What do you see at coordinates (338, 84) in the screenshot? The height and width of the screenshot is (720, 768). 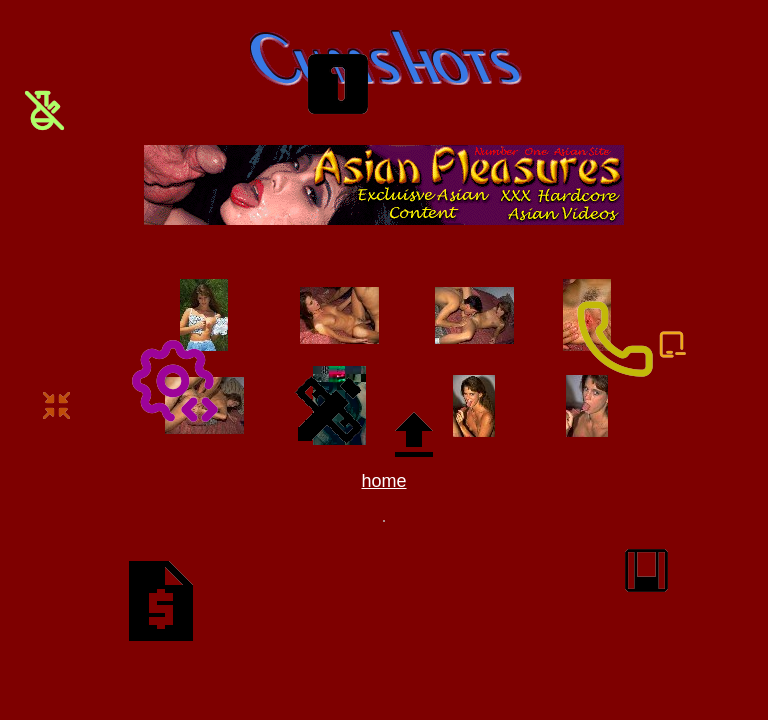 I see `indicates step one in a multi-step process` at bounding box center [338, 84].